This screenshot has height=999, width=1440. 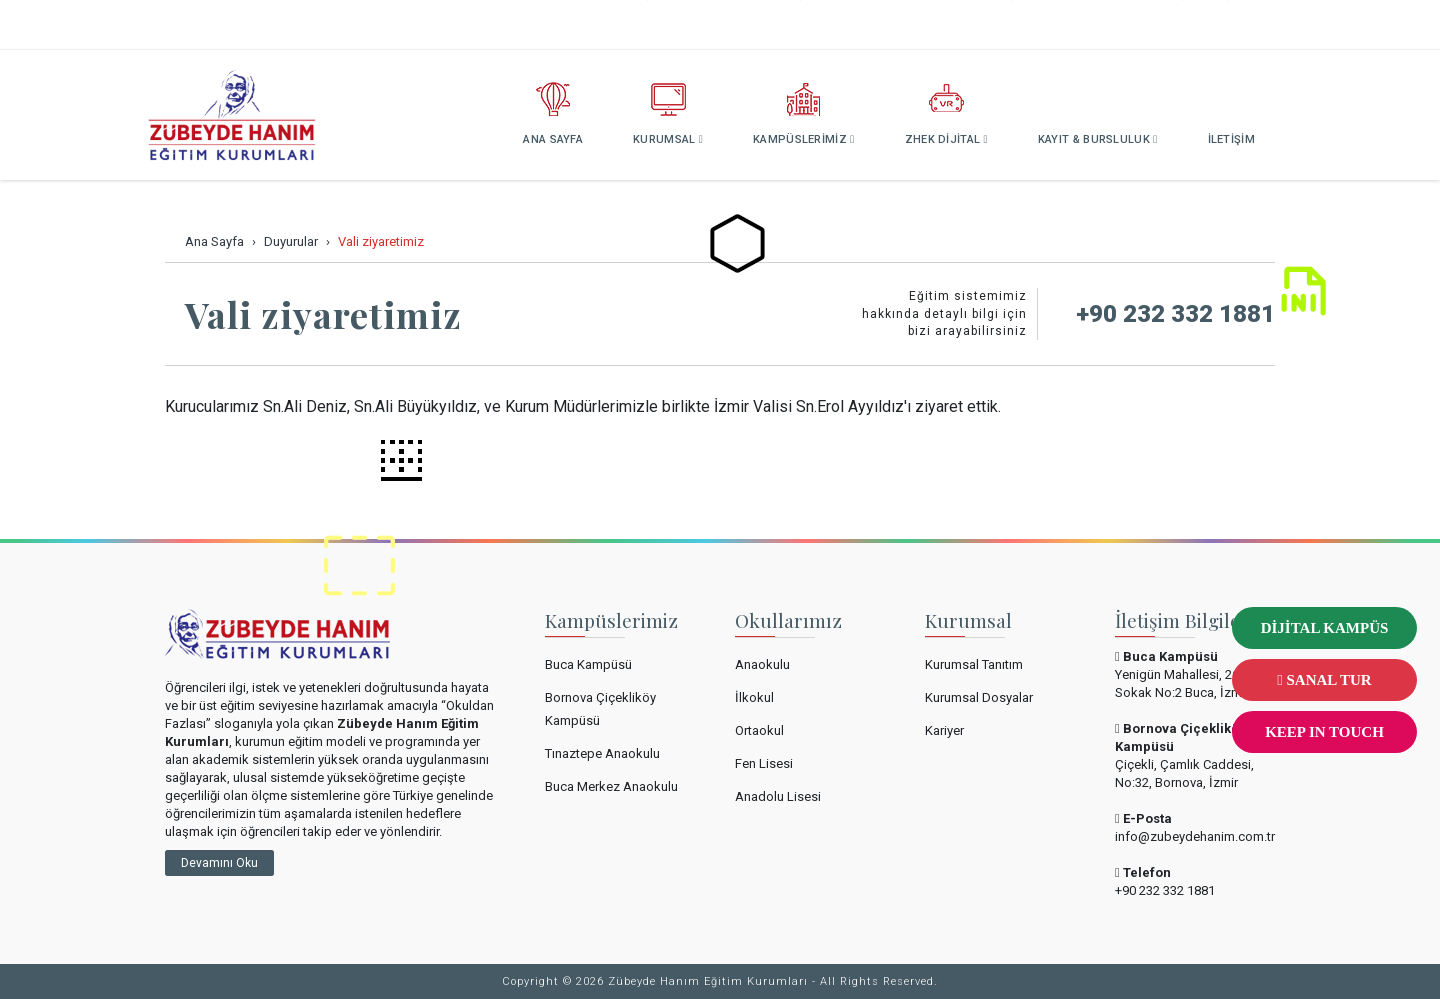 I want to click on indicates a hexagonal shape or geometric element, so click(x=737, y=243).